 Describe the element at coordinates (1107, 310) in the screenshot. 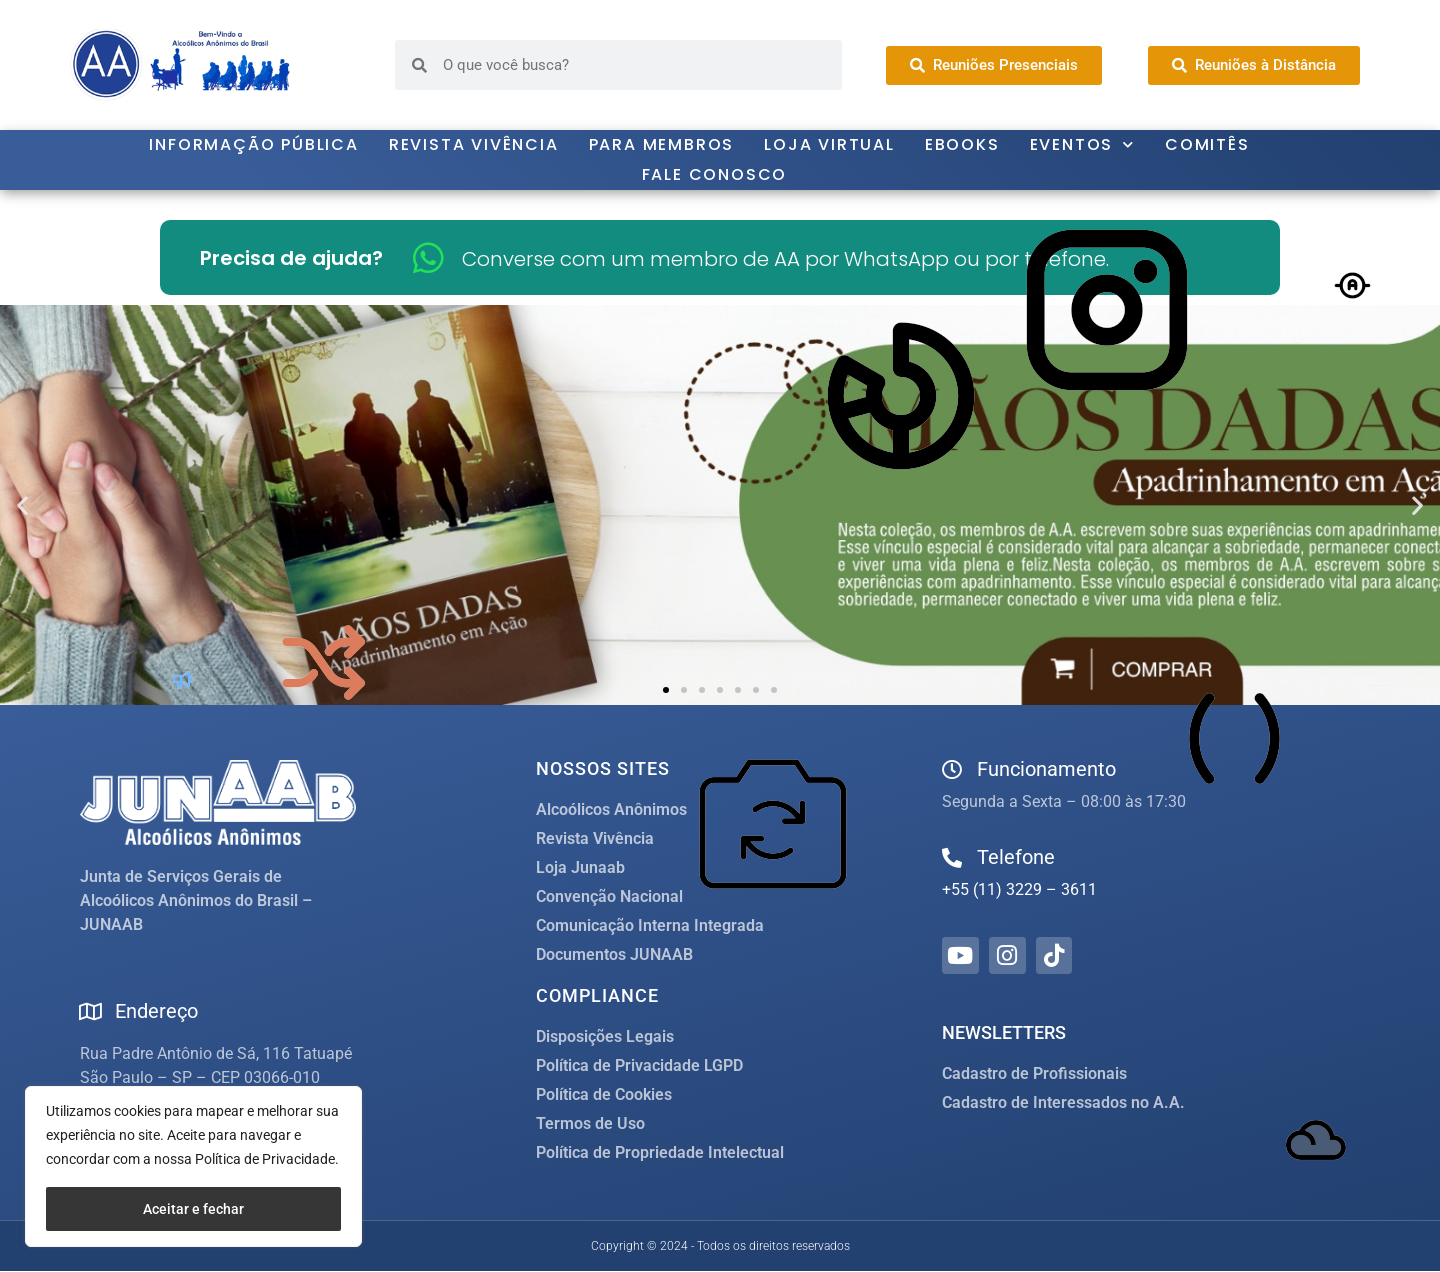

I see `open Instagram app` at that location.